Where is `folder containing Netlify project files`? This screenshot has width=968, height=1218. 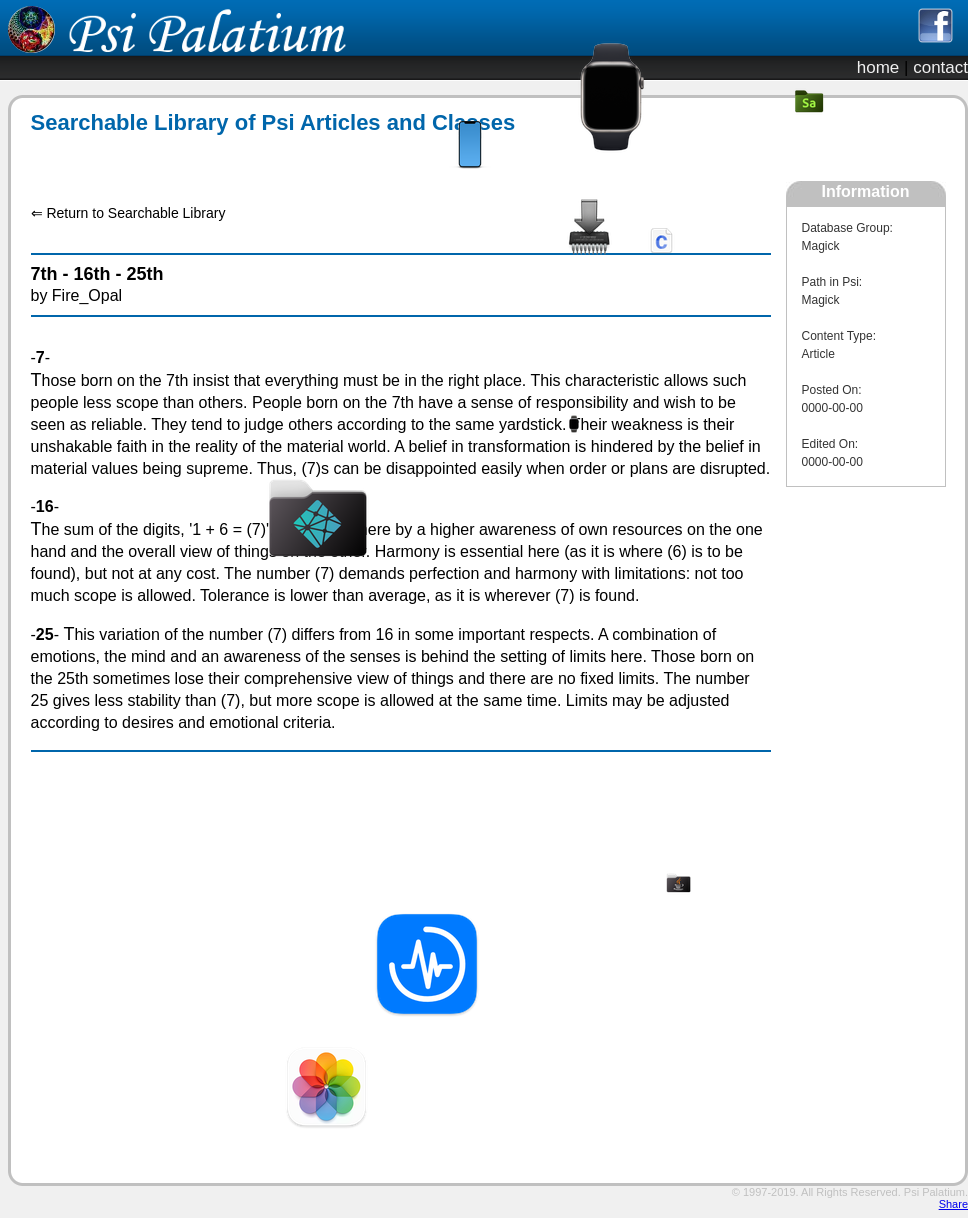
folder containing Netlify project files is located at coordinates (317, 520).